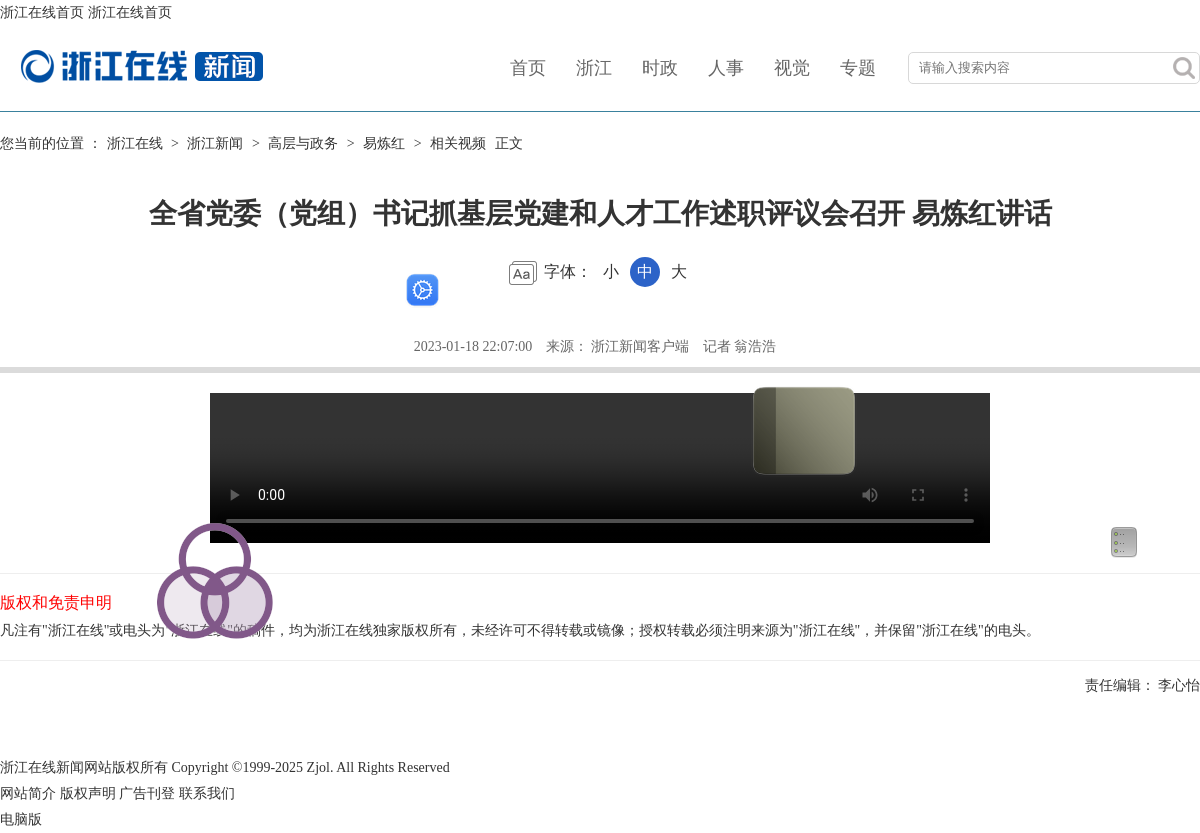 This screenshot has height=833, width=1200. Describe the element at coordinates (804, 427) in the screenshot. I see `access the desktop folder` at that location.